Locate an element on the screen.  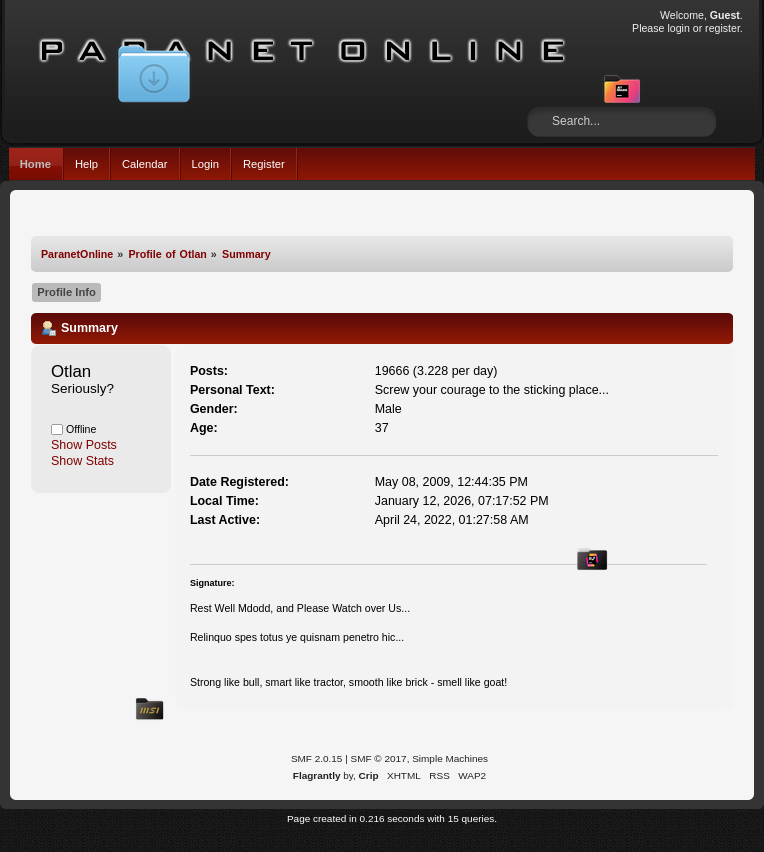
open downloads folder is located at coordinates (154, 74).